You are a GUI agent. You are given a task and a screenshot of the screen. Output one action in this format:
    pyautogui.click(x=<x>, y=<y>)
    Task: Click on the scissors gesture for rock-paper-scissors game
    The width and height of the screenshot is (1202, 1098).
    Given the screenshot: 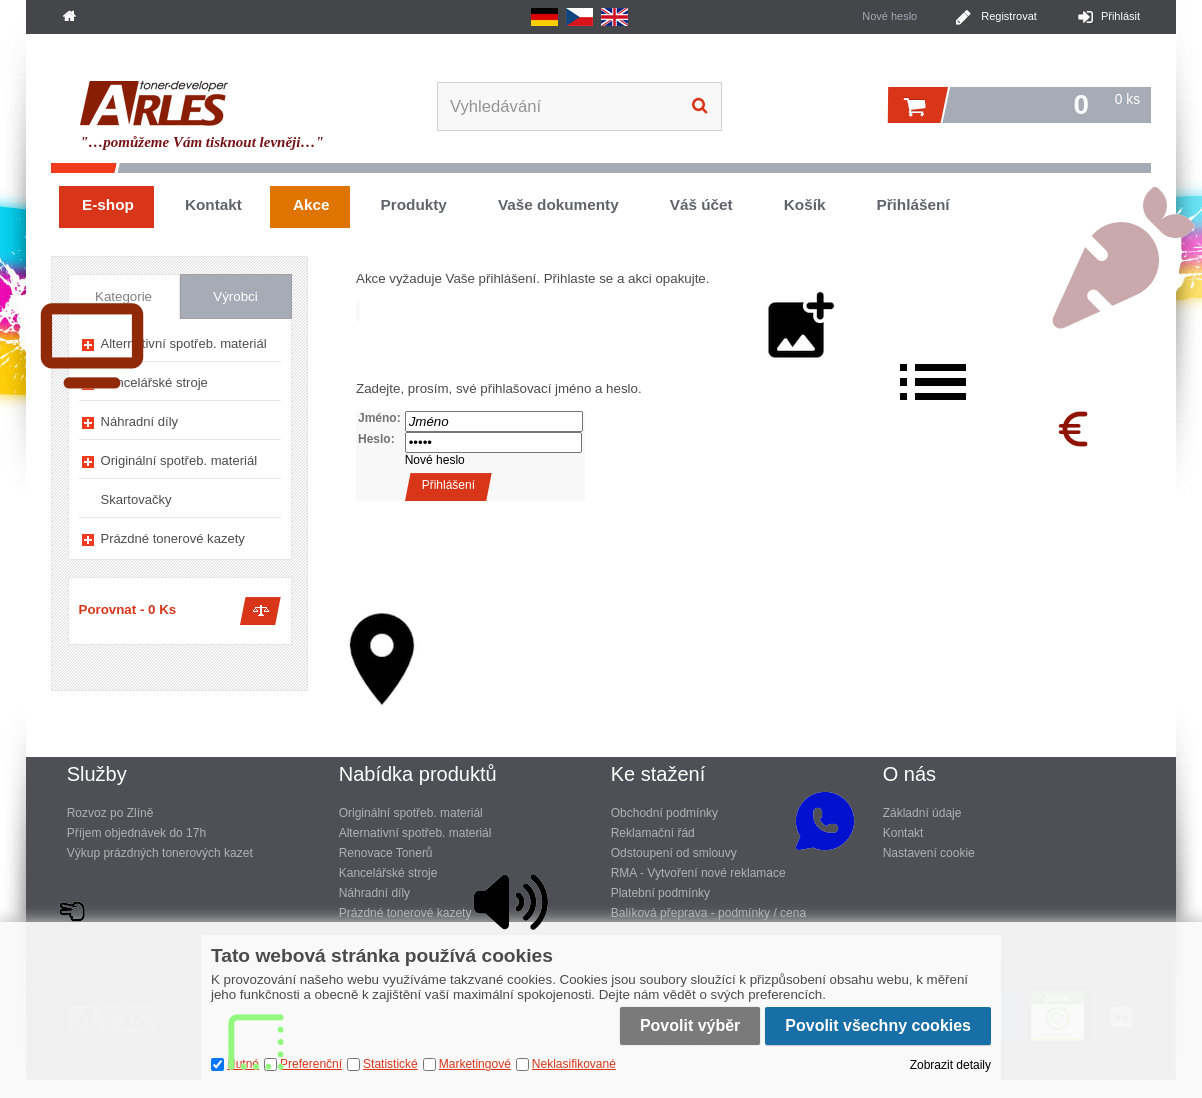 What is the action you would take?
    pyautogui.click(x=72, y=911)
    